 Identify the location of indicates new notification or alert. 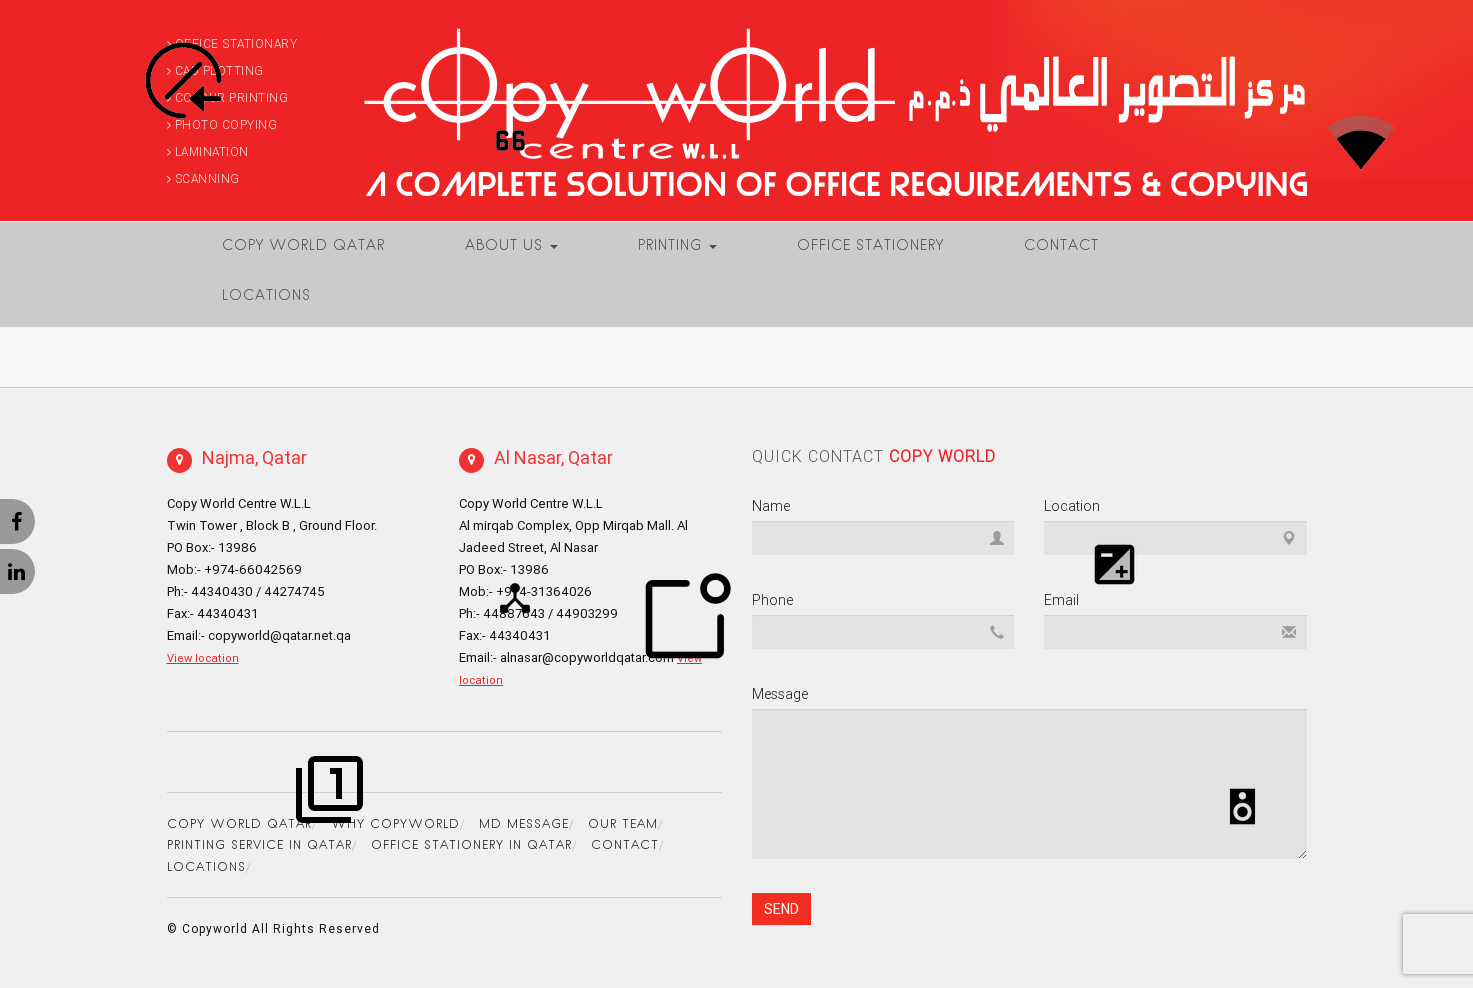
(686, 617).